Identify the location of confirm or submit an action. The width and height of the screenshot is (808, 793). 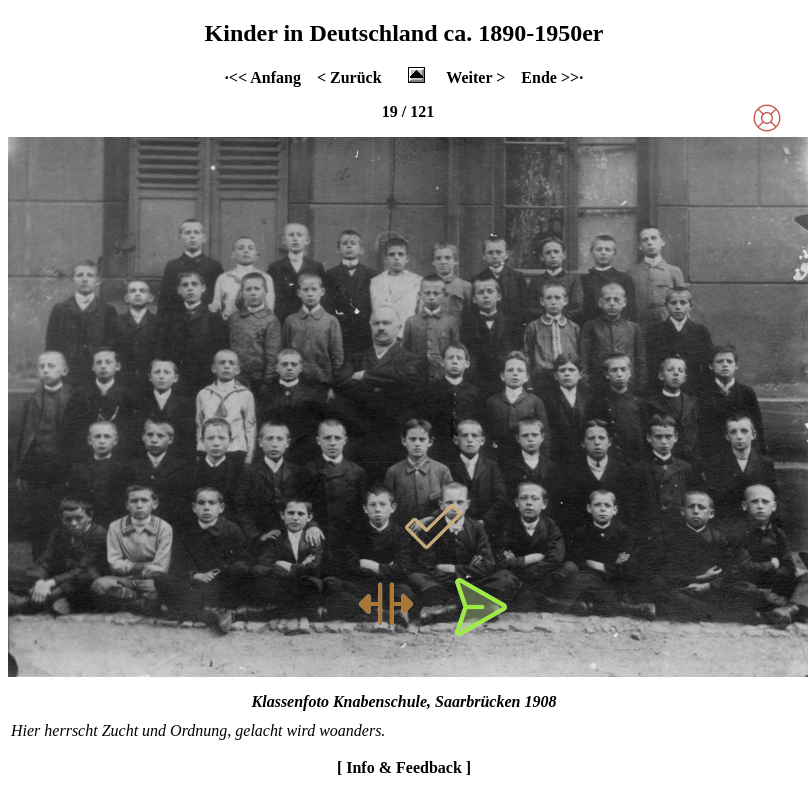
(432, 525).